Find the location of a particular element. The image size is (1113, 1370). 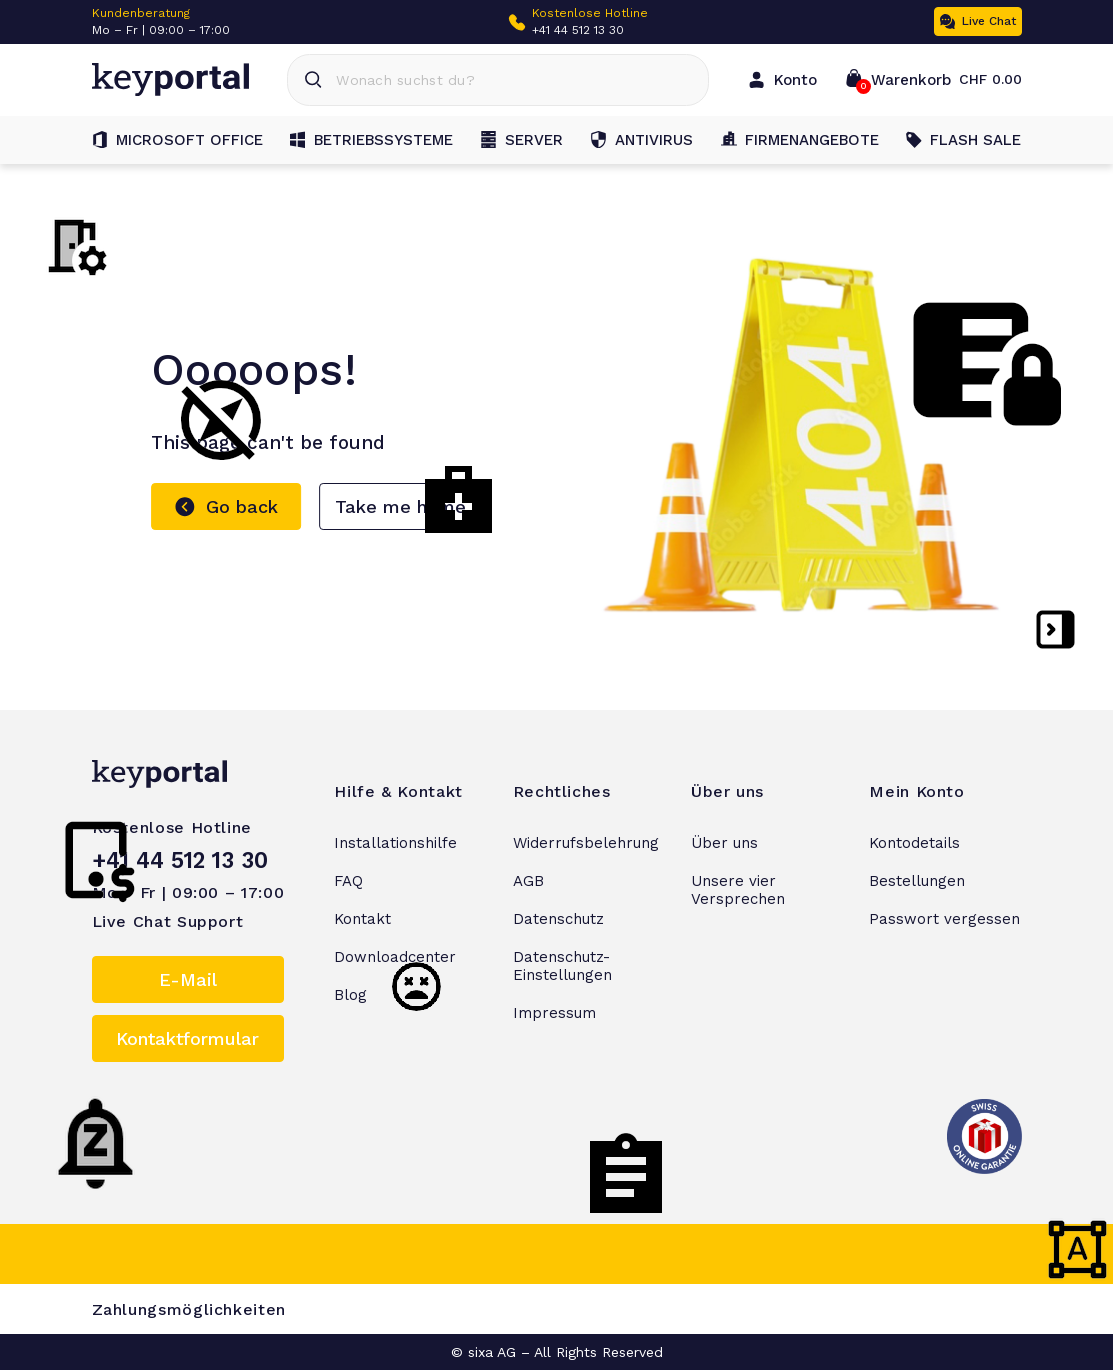

access tablet payment or billing settings is located at coordinates (96, 860).